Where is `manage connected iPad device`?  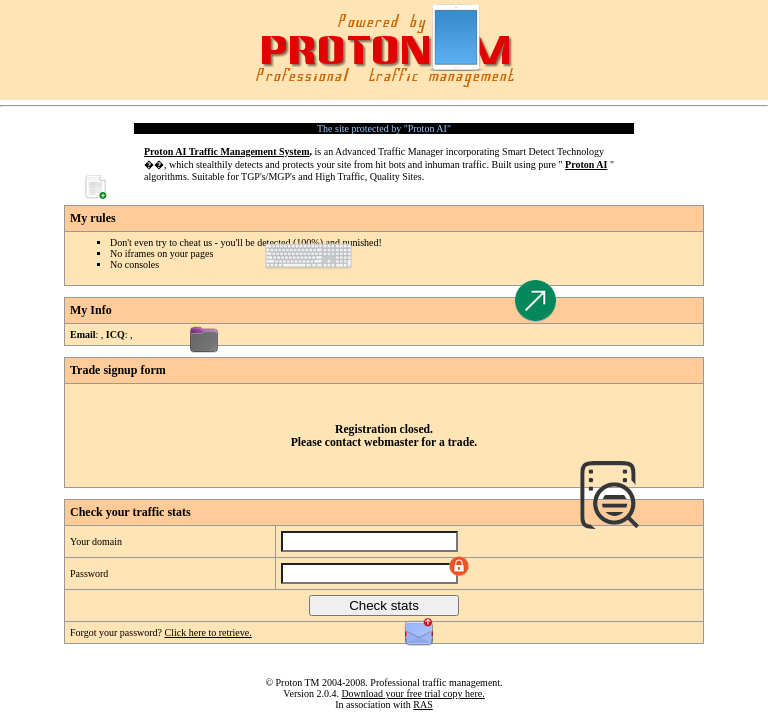 manage connected iPad device is located at coordinates (456, 37).